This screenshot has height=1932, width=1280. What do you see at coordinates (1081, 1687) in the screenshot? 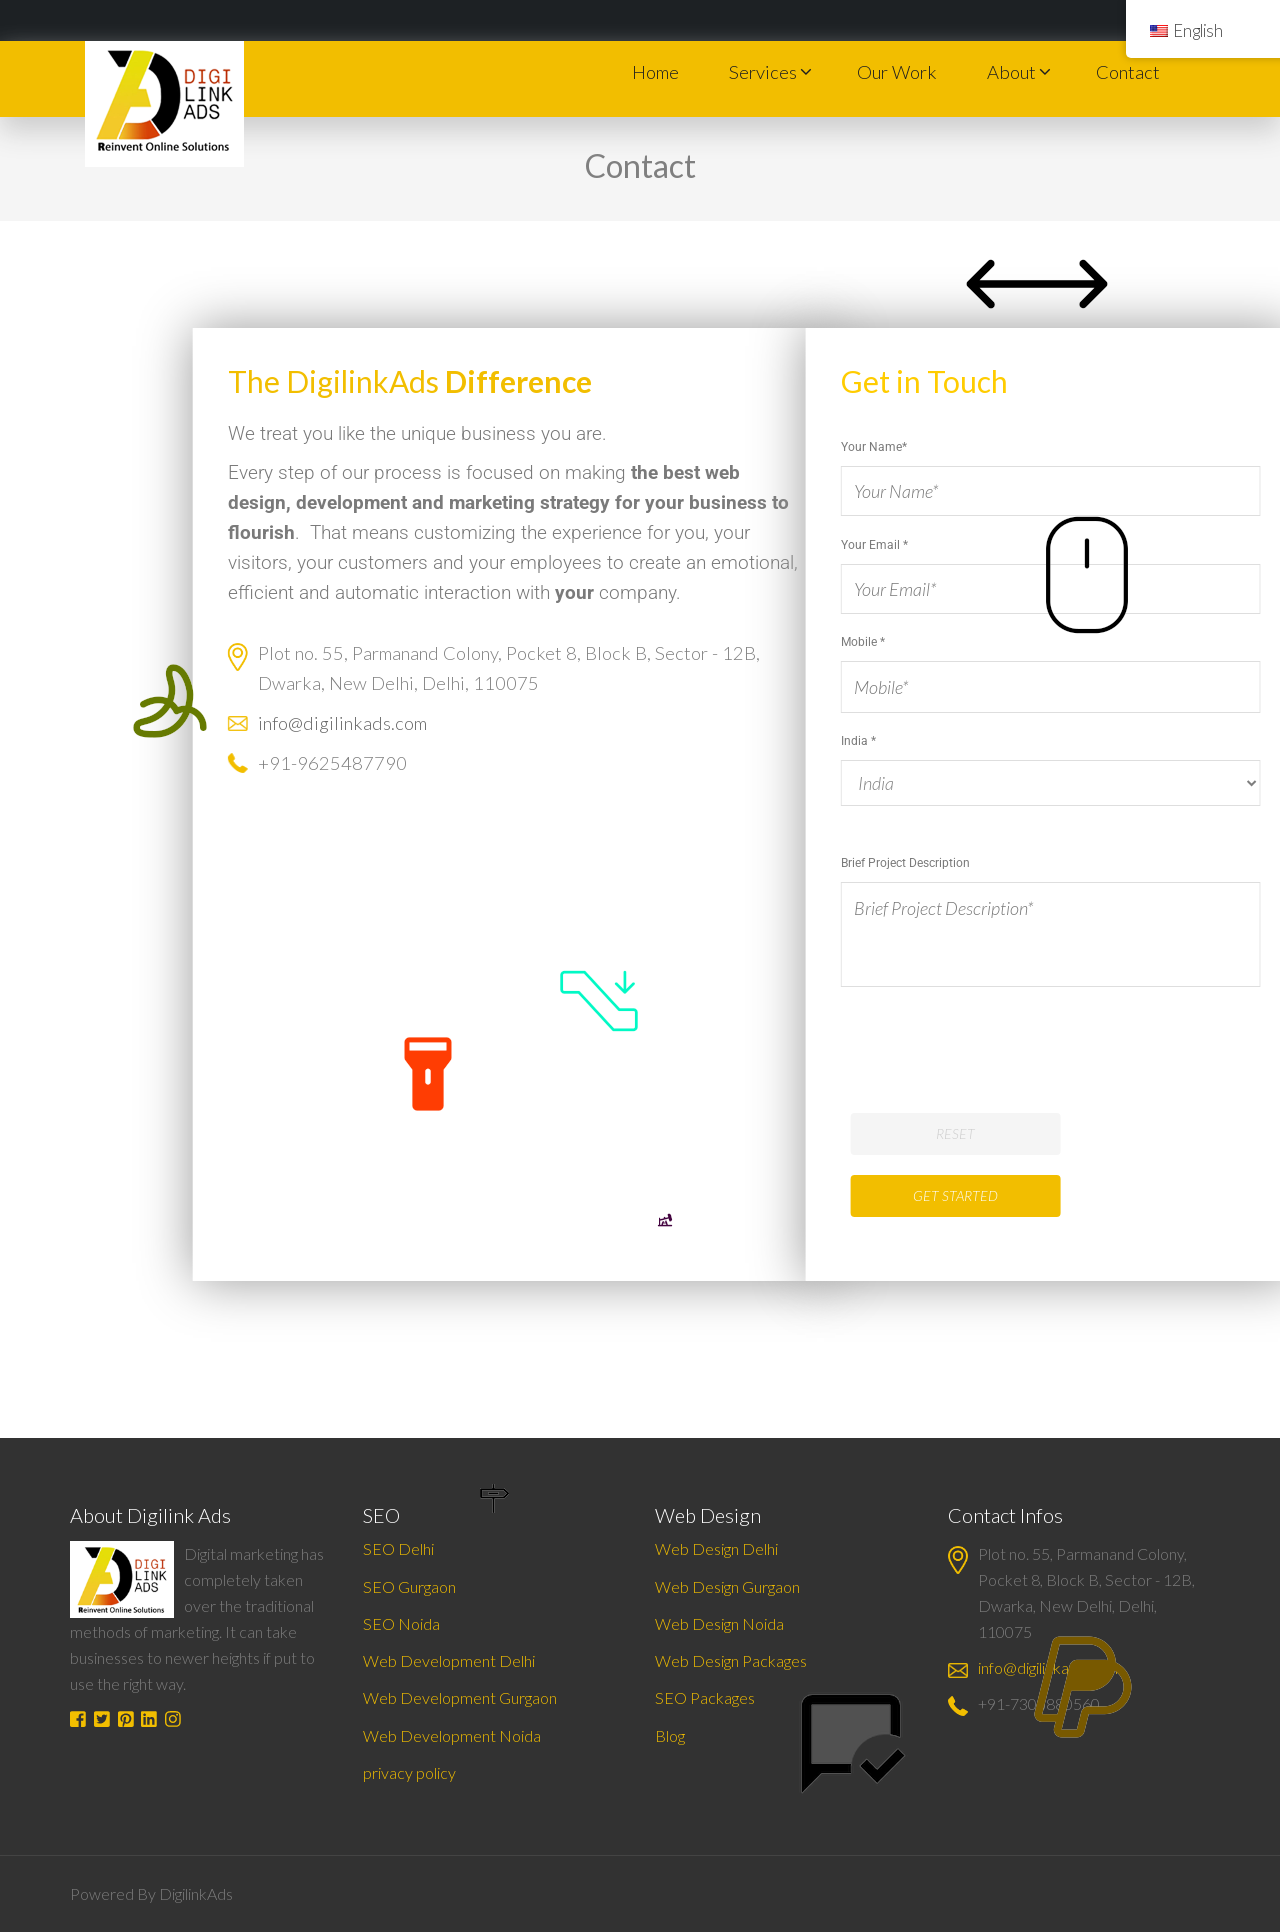
I see `pay with PayPal` at bounding box center [1081, 1687].